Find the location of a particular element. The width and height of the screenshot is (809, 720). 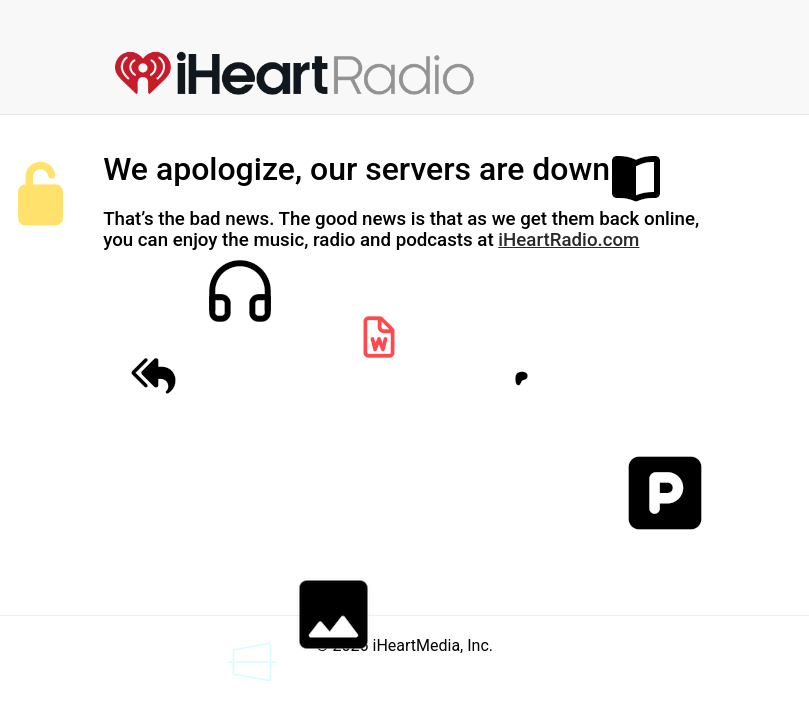

open a Microsoft Word document is located at coordinates (379, 337).